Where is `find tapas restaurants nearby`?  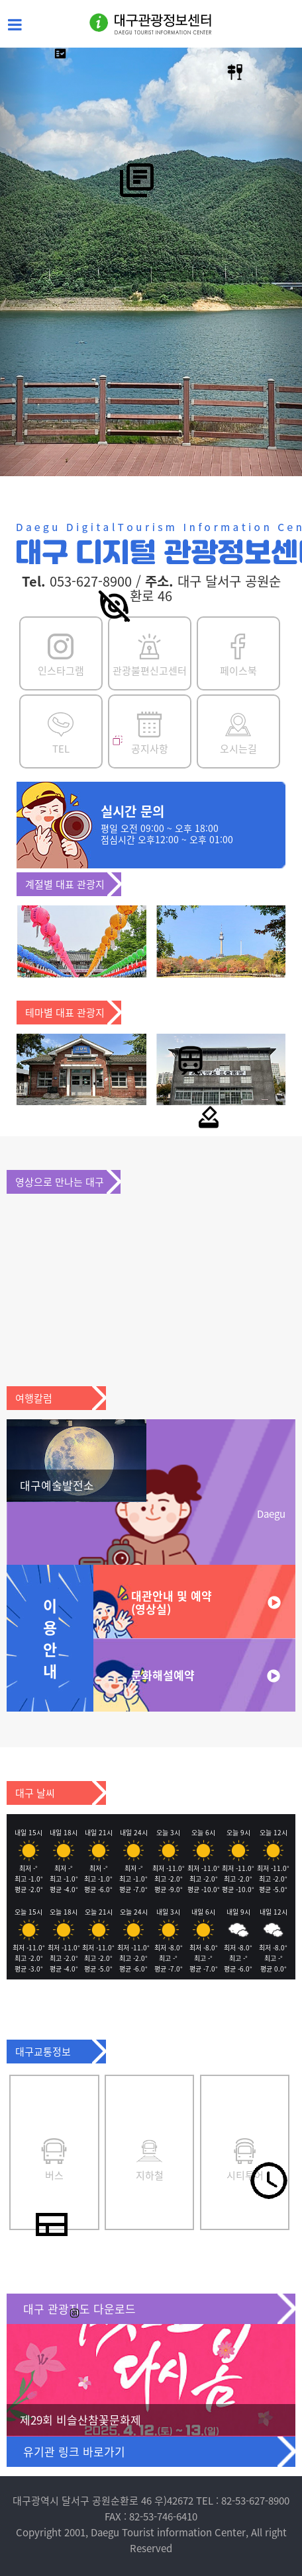
find tapas restaurants nearby is located at coordinates (235, 72).